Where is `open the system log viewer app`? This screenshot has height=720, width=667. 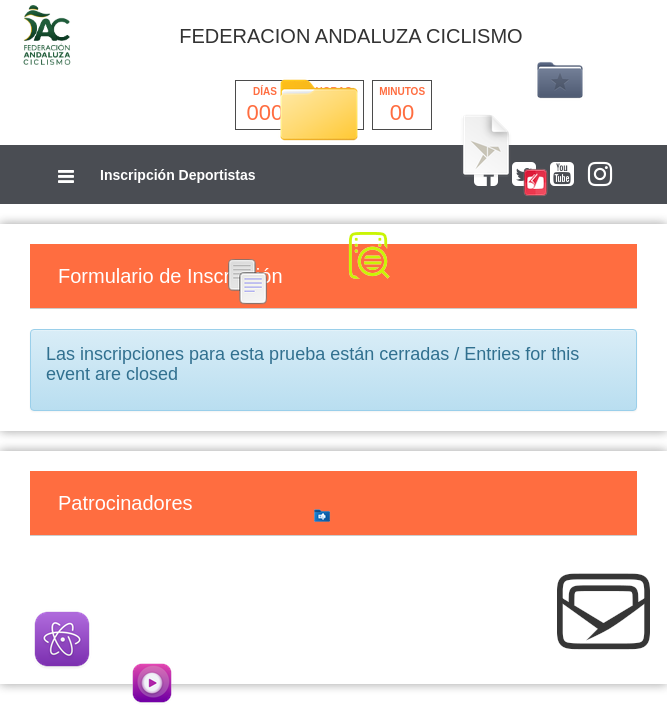
open the system log viewer app is located at coordinates (369, 255).